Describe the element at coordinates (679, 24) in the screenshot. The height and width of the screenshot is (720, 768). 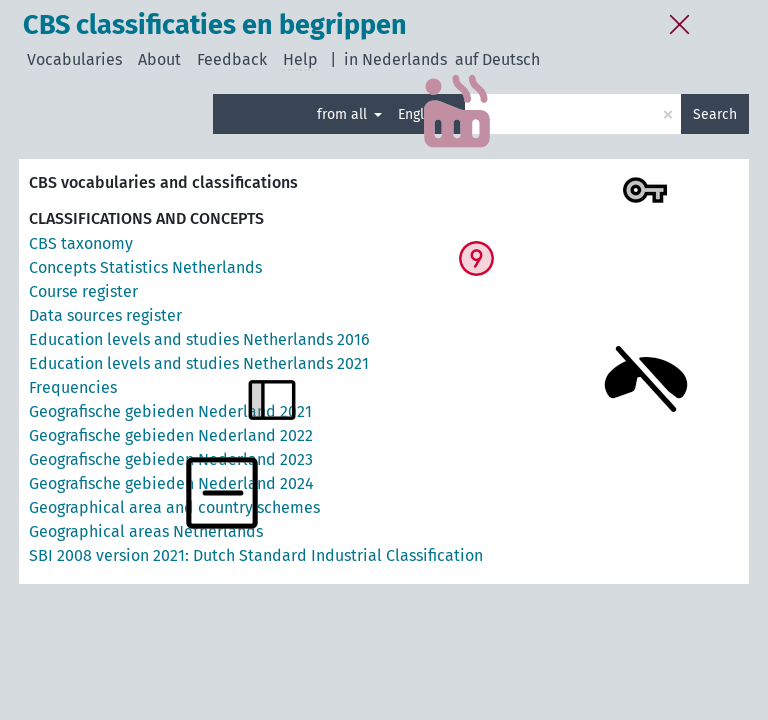
I see `close a window or dialog` at that location.